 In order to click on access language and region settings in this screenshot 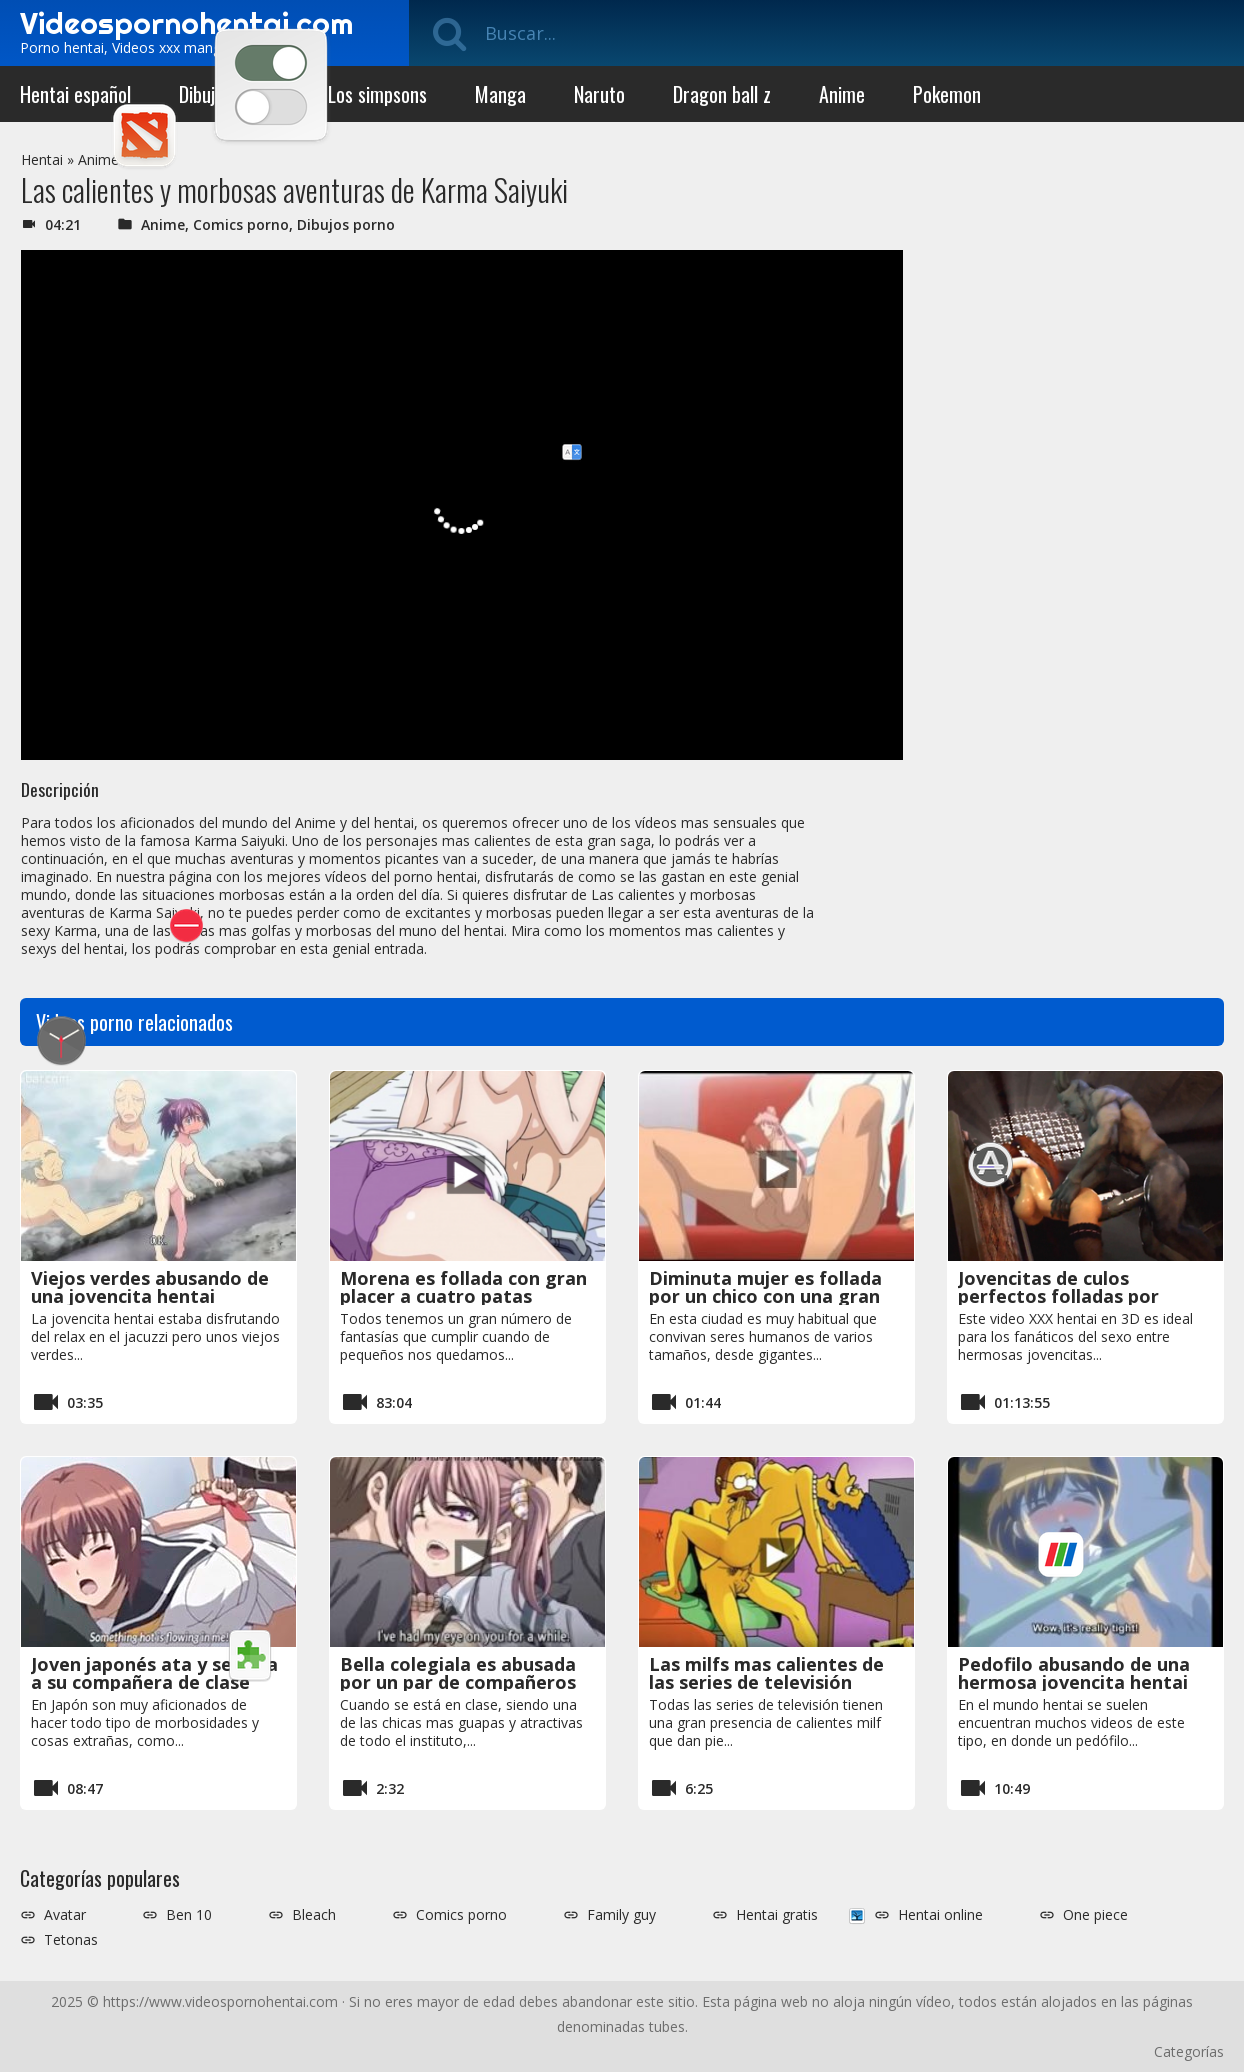, I will do `click(572, 452)`.